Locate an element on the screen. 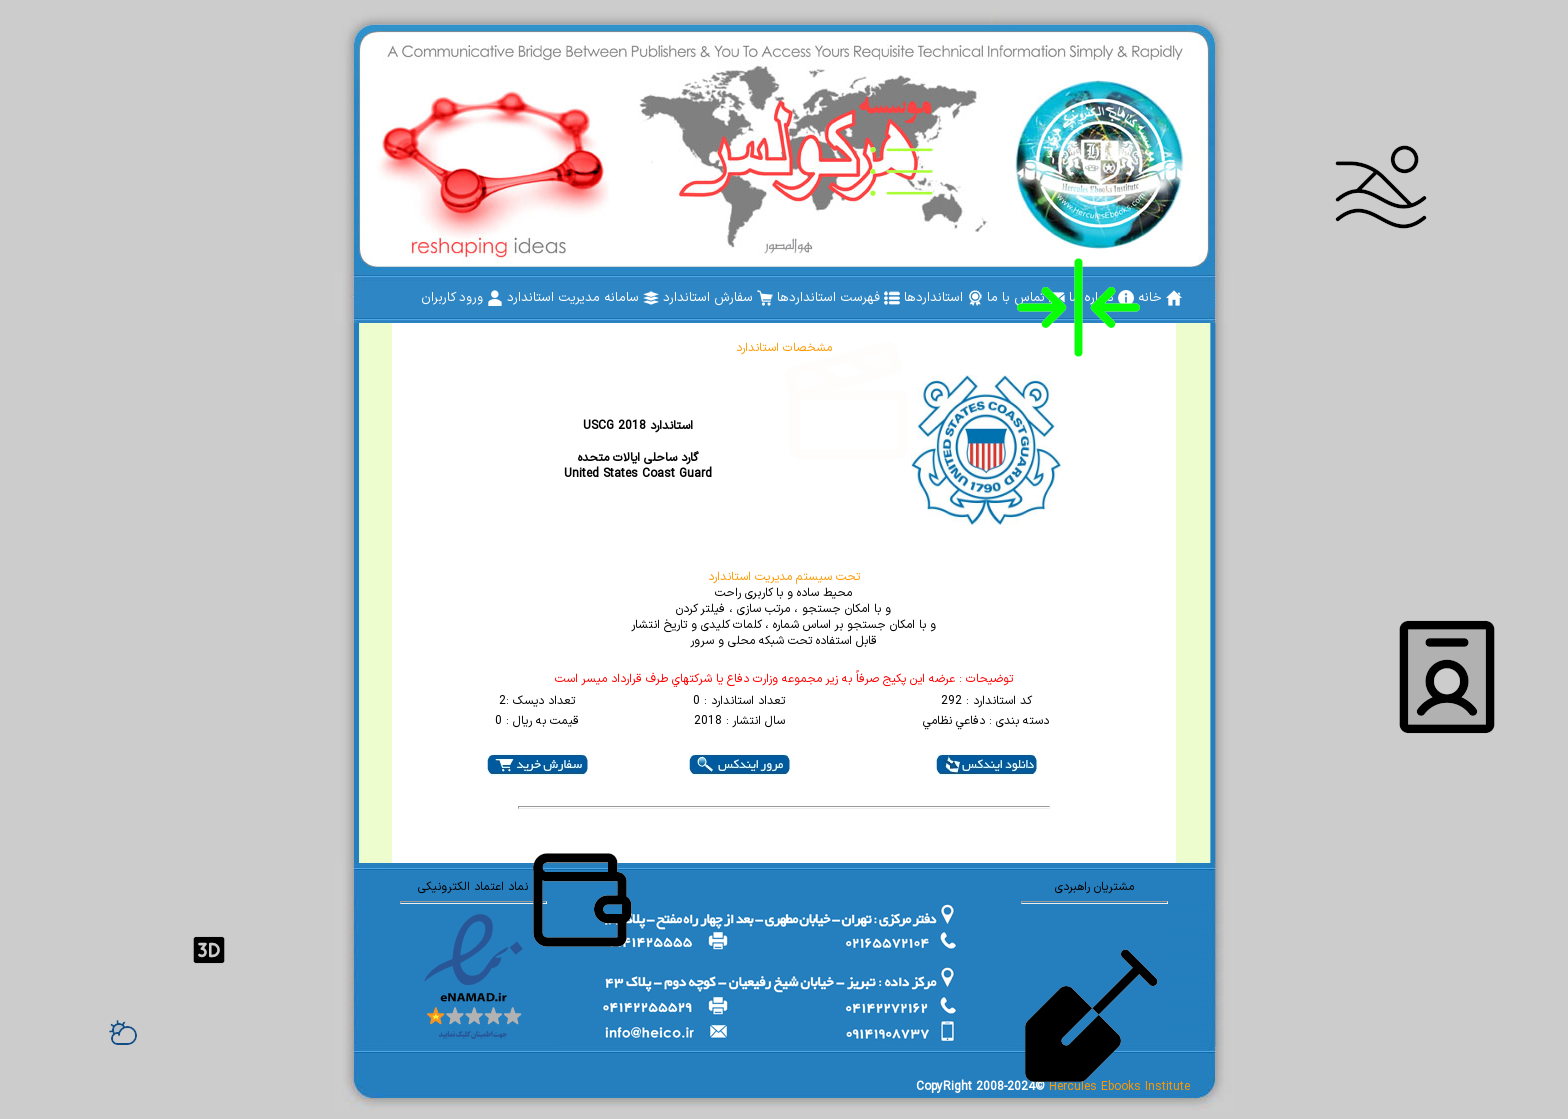 The width and height of the screenshot is (1568, 1119). view current weather conditions is located at coordinates (123, 1033).